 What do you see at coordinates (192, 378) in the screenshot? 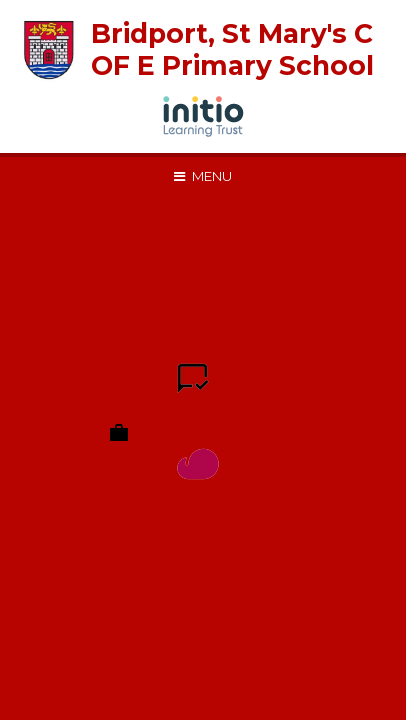
I see `mark a message as read` at bounding box center [192, 378].